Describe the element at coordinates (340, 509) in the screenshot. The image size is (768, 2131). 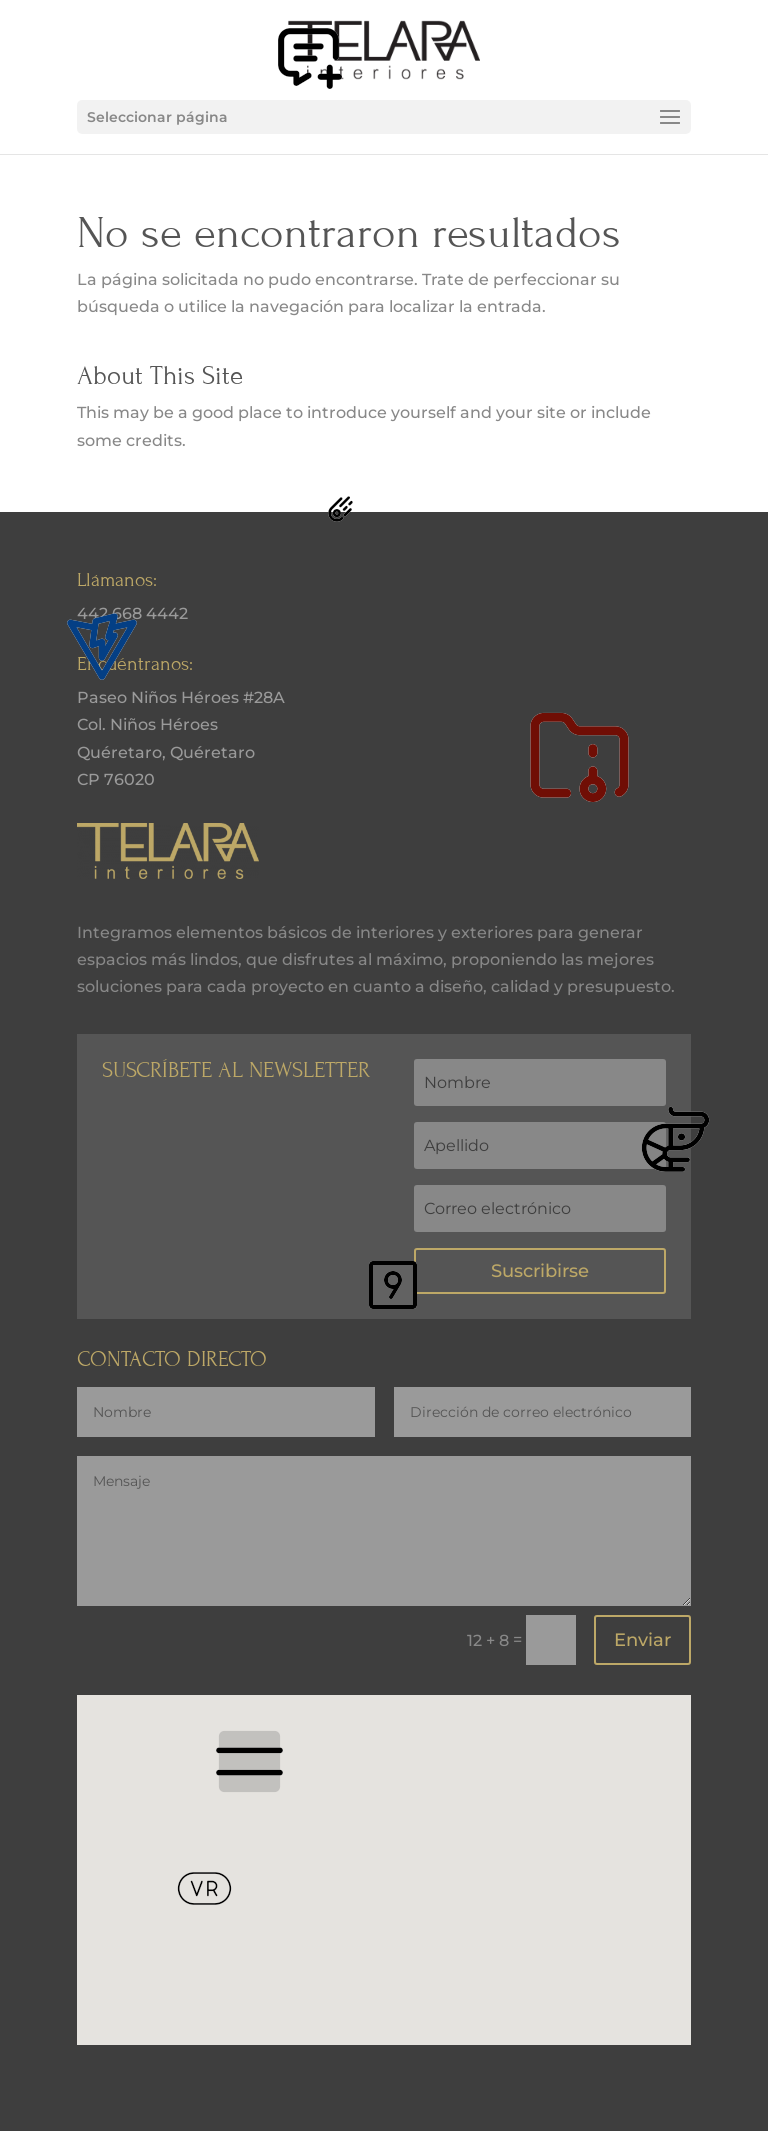
I see `indicates a trending or viral item` at that location.